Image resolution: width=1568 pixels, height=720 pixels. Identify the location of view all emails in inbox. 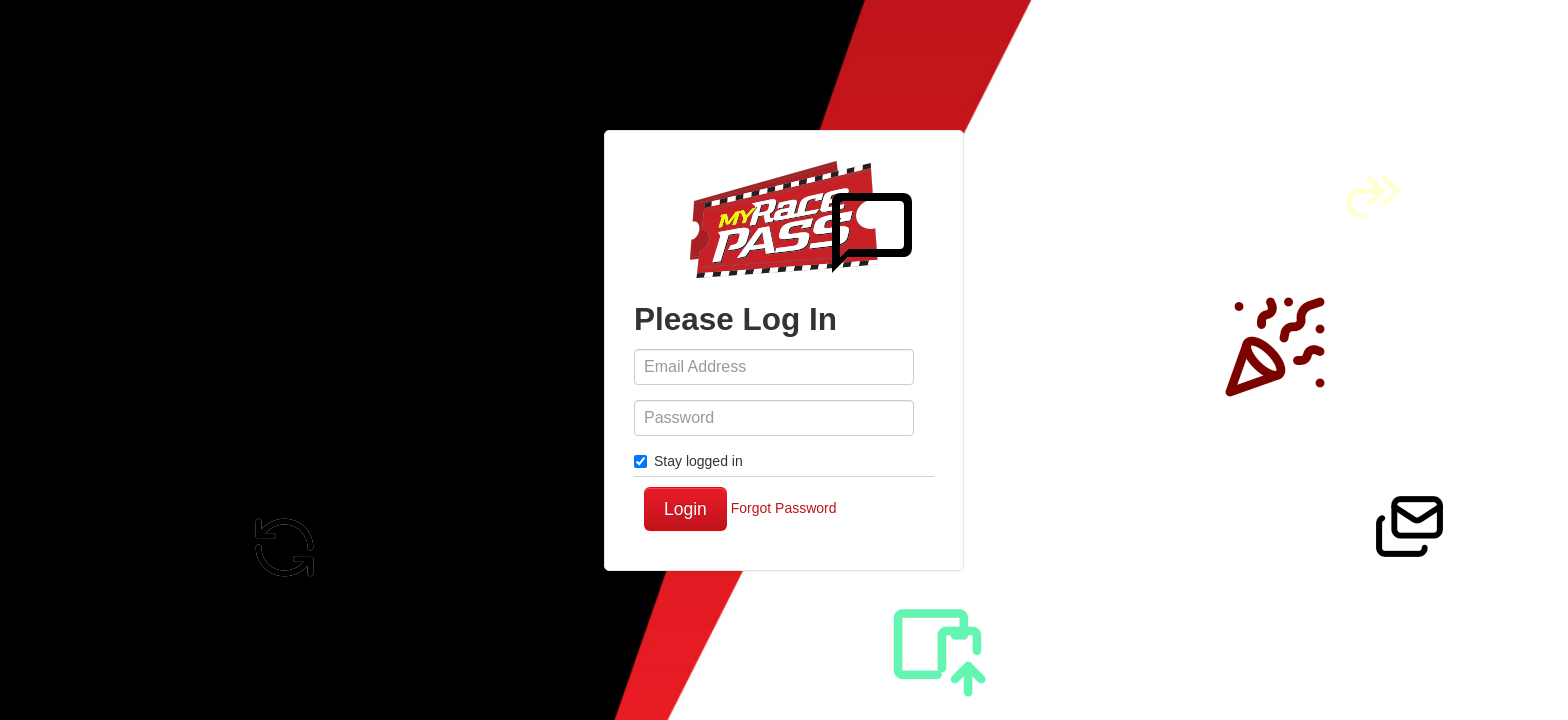
(1409, 526).